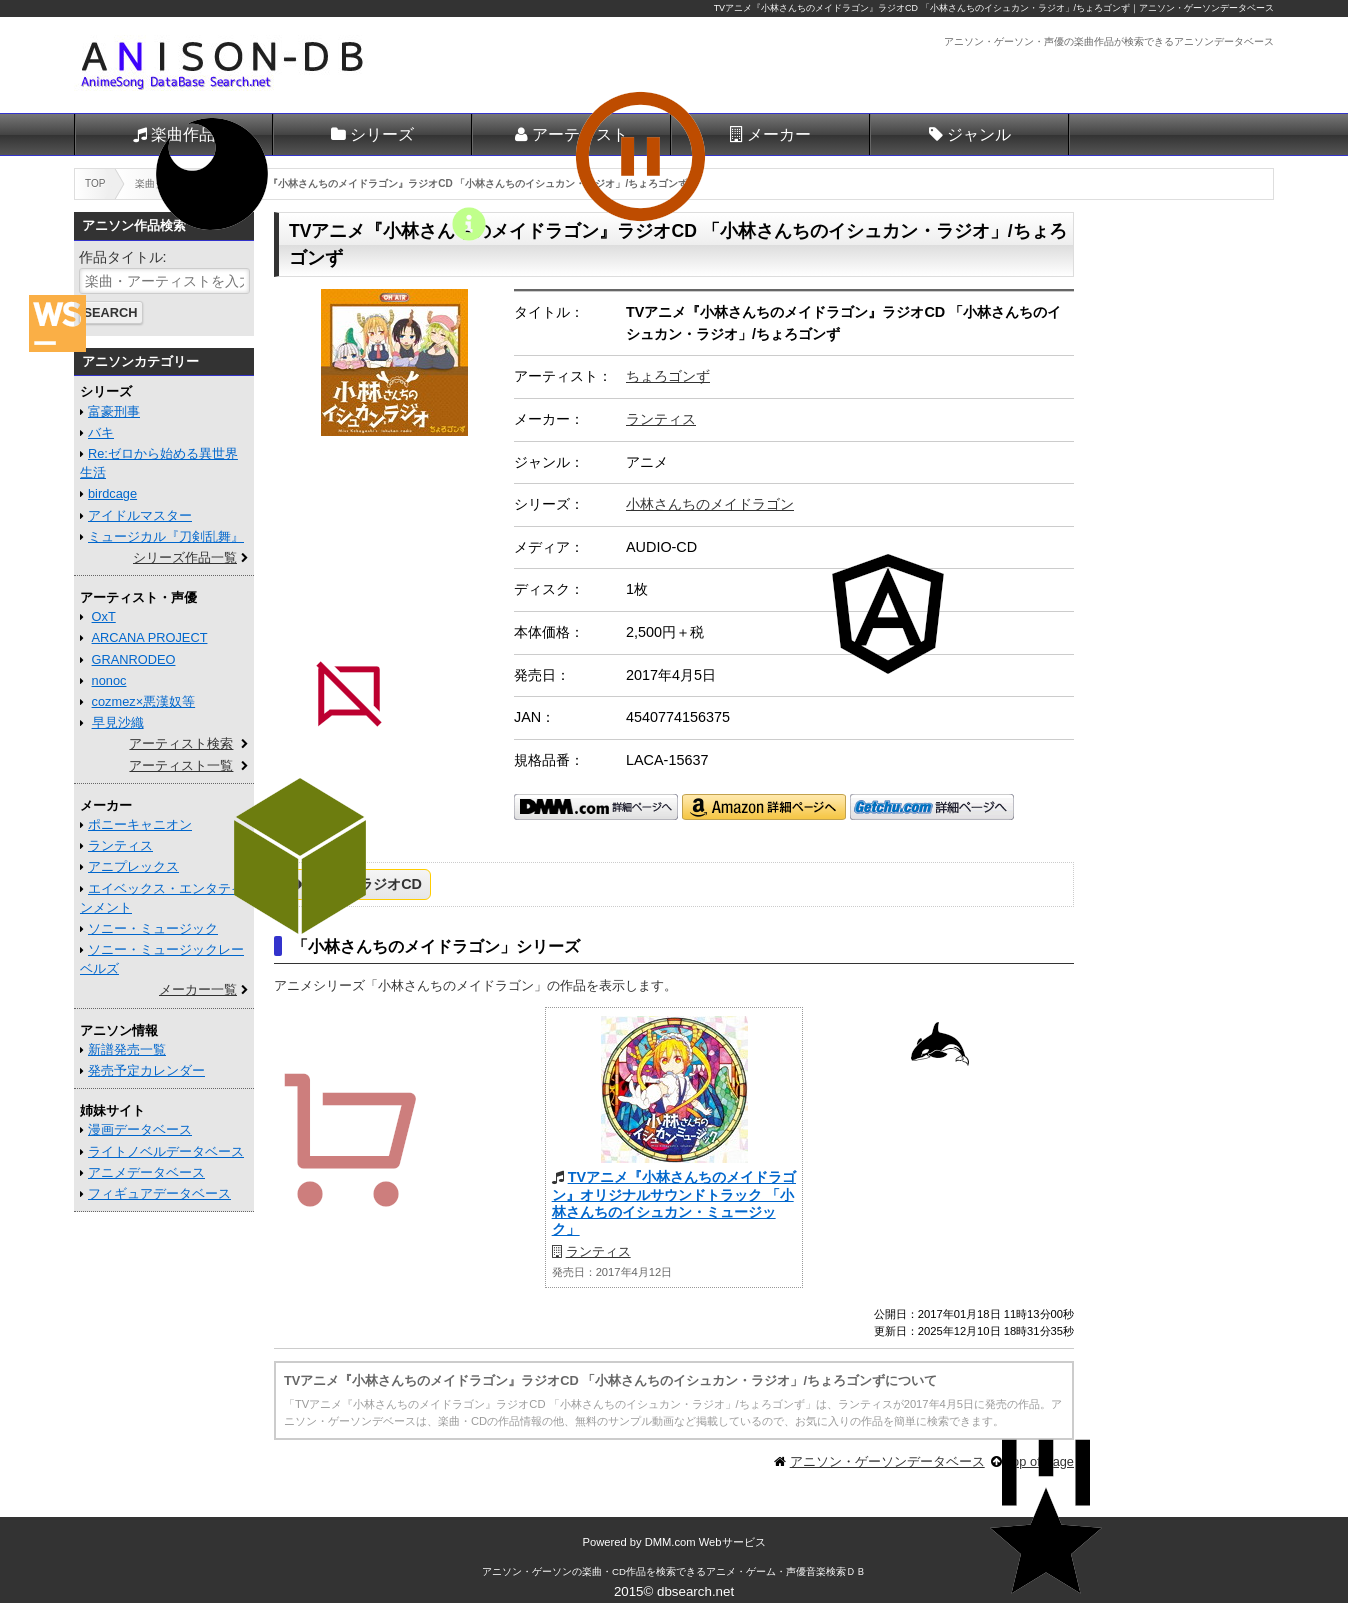  What do you see at coordinates (57, 323) in the screenshot?
I see `open WebStorm IDE` at bounding box center [57, 323].